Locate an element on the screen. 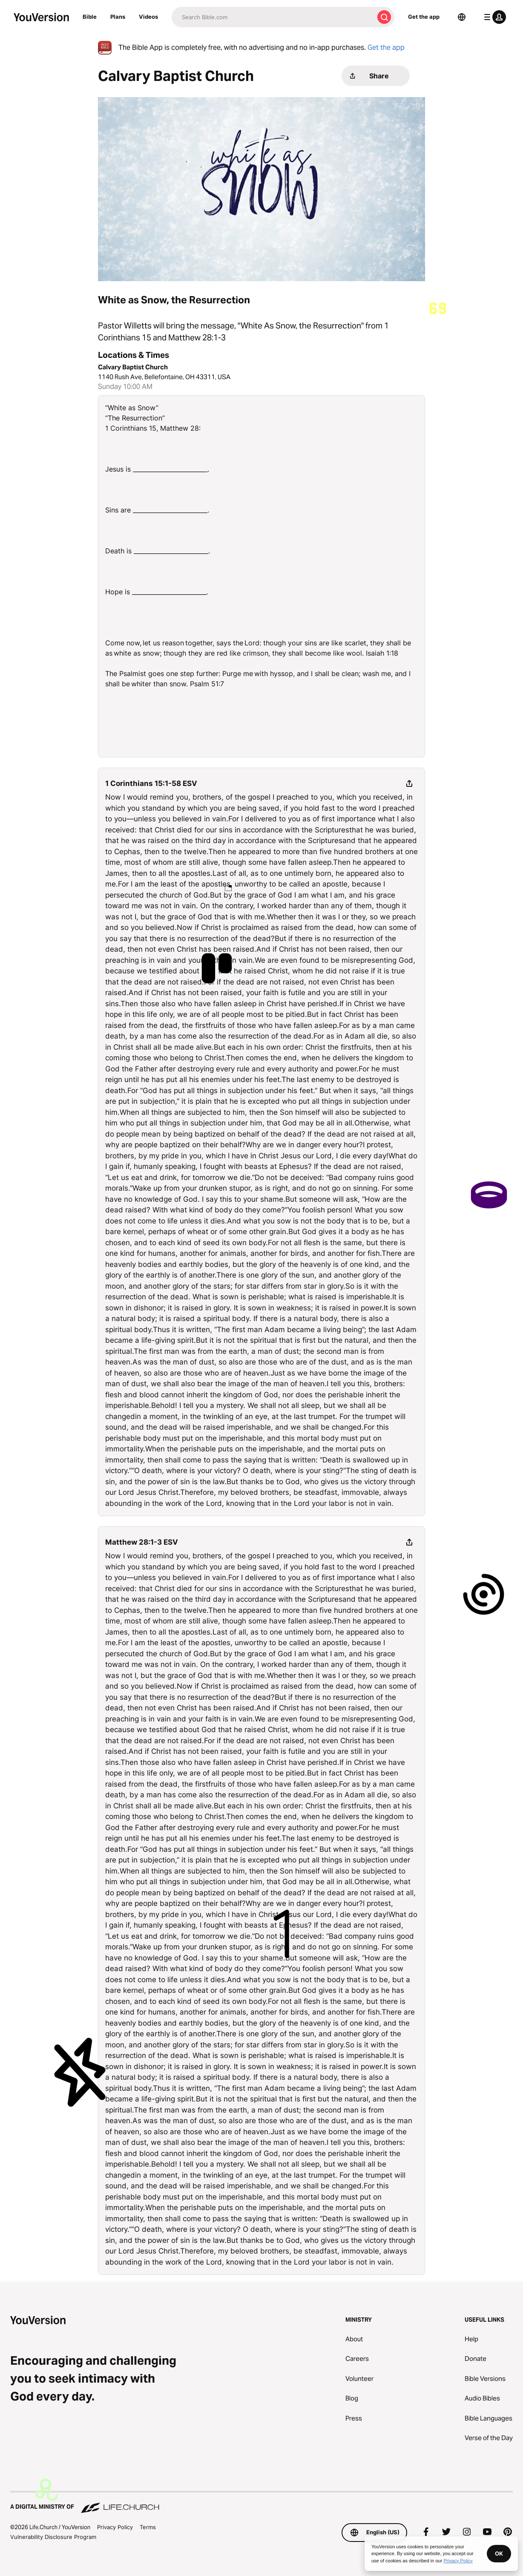 The width and height of the screenshot is (523, 2576). view radial chart or arc graph data is located at coordinates (483, 1594).